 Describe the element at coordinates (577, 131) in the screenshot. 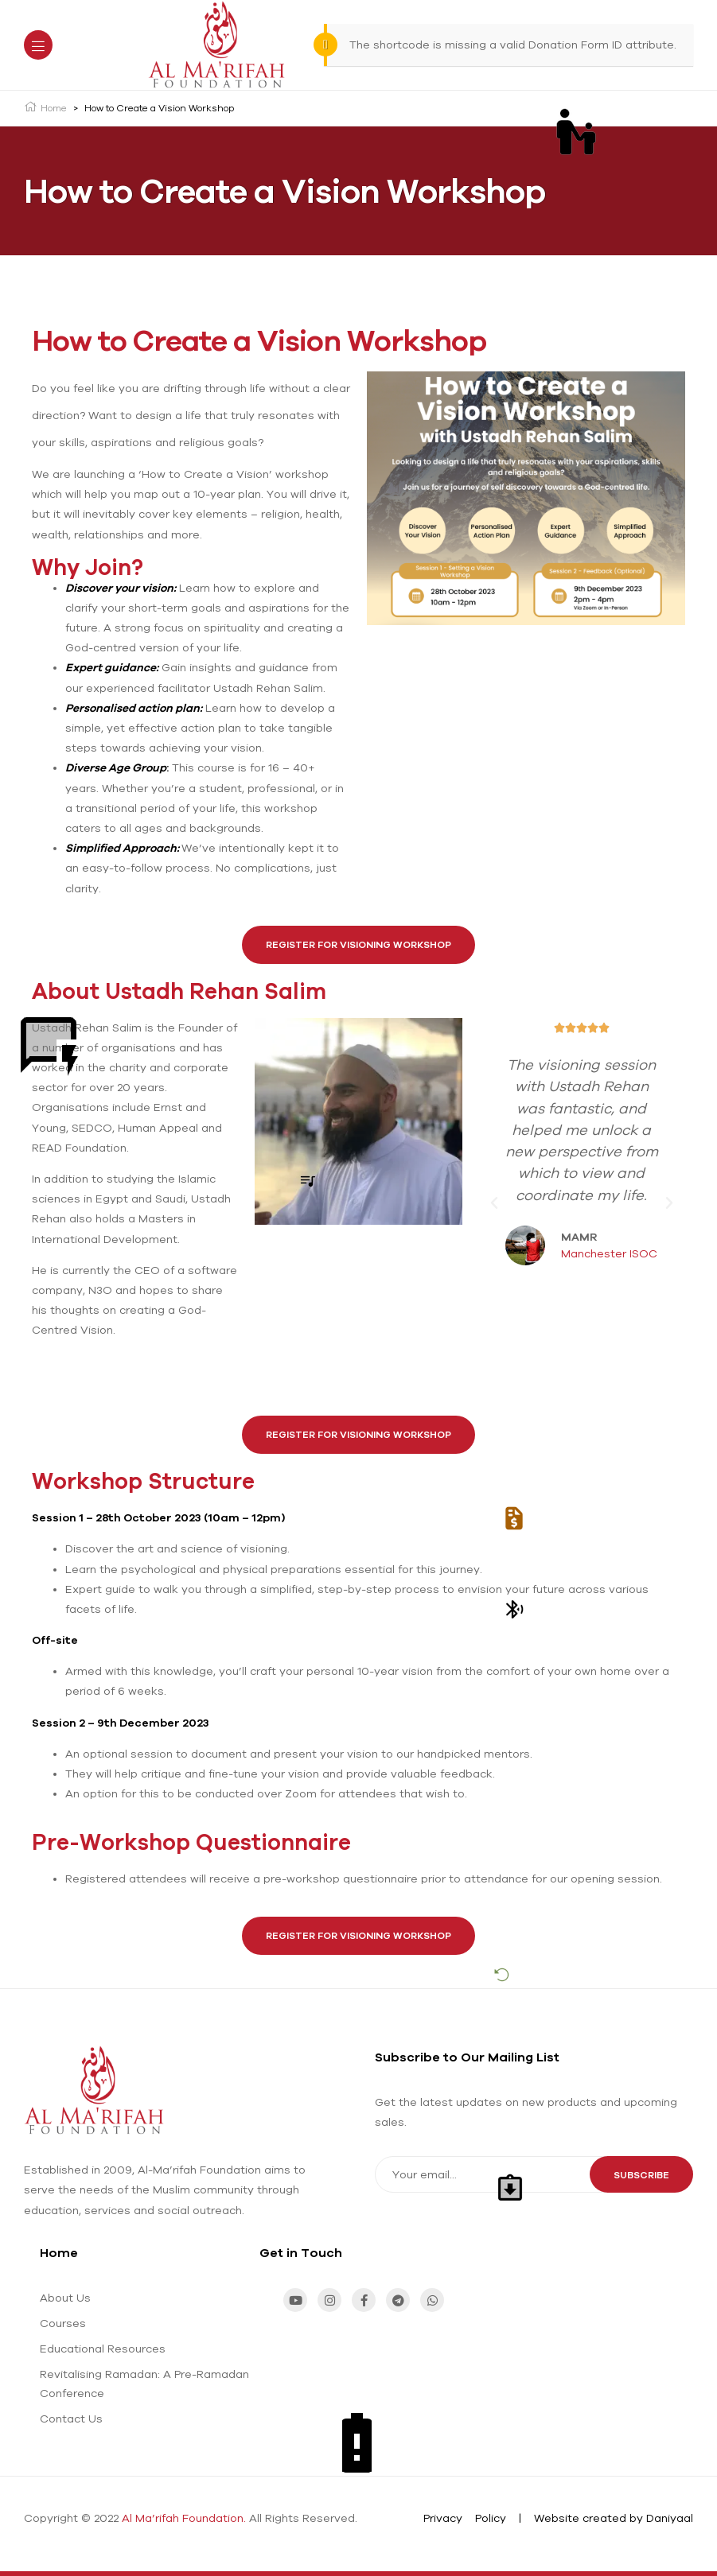

I see `indicates child supervision required` at that location.